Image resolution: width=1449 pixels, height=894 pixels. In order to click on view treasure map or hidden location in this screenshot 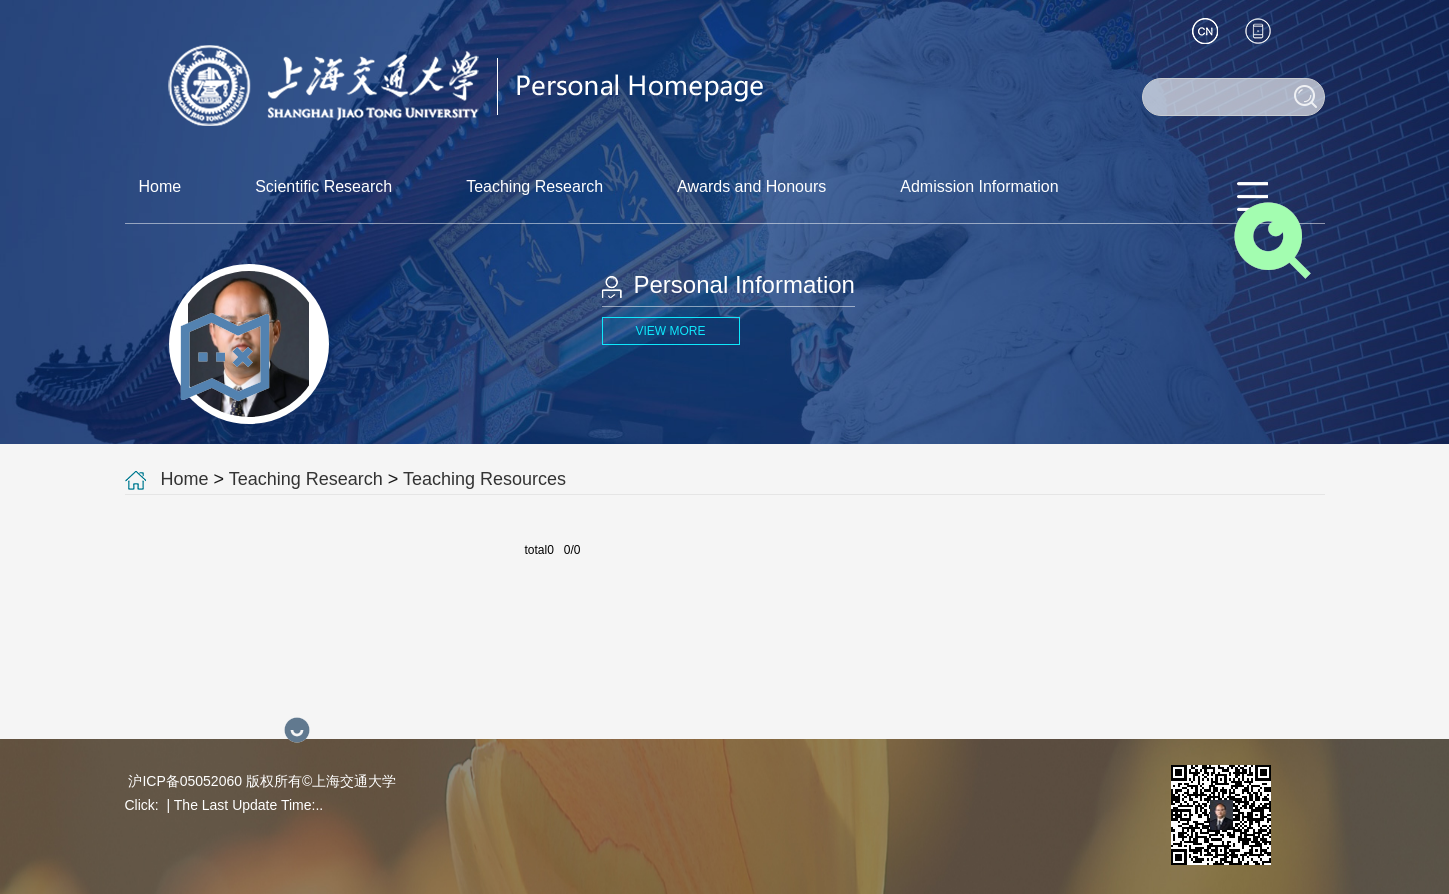, I will do `click(225, 357)`.